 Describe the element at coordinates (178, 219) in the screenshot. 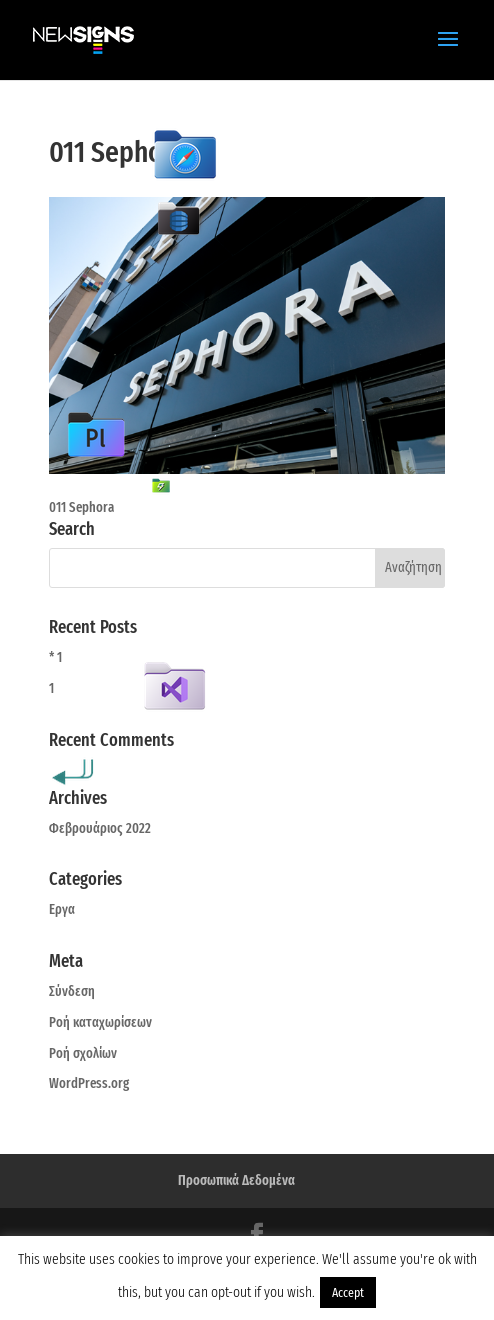

I see `open dynamodb database files folder` at that location.